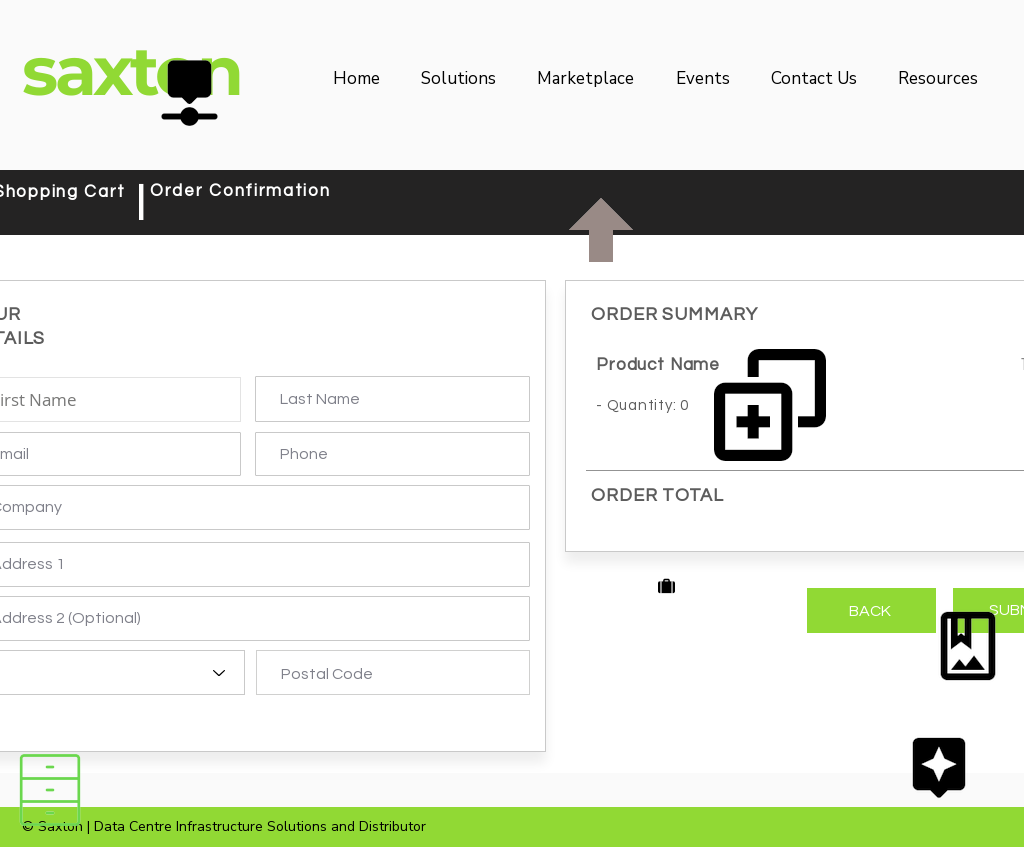 Image resolution: width=1024 pixels, height=847 pixels. I want to click on view event details on a timeline, so click(189, 91).